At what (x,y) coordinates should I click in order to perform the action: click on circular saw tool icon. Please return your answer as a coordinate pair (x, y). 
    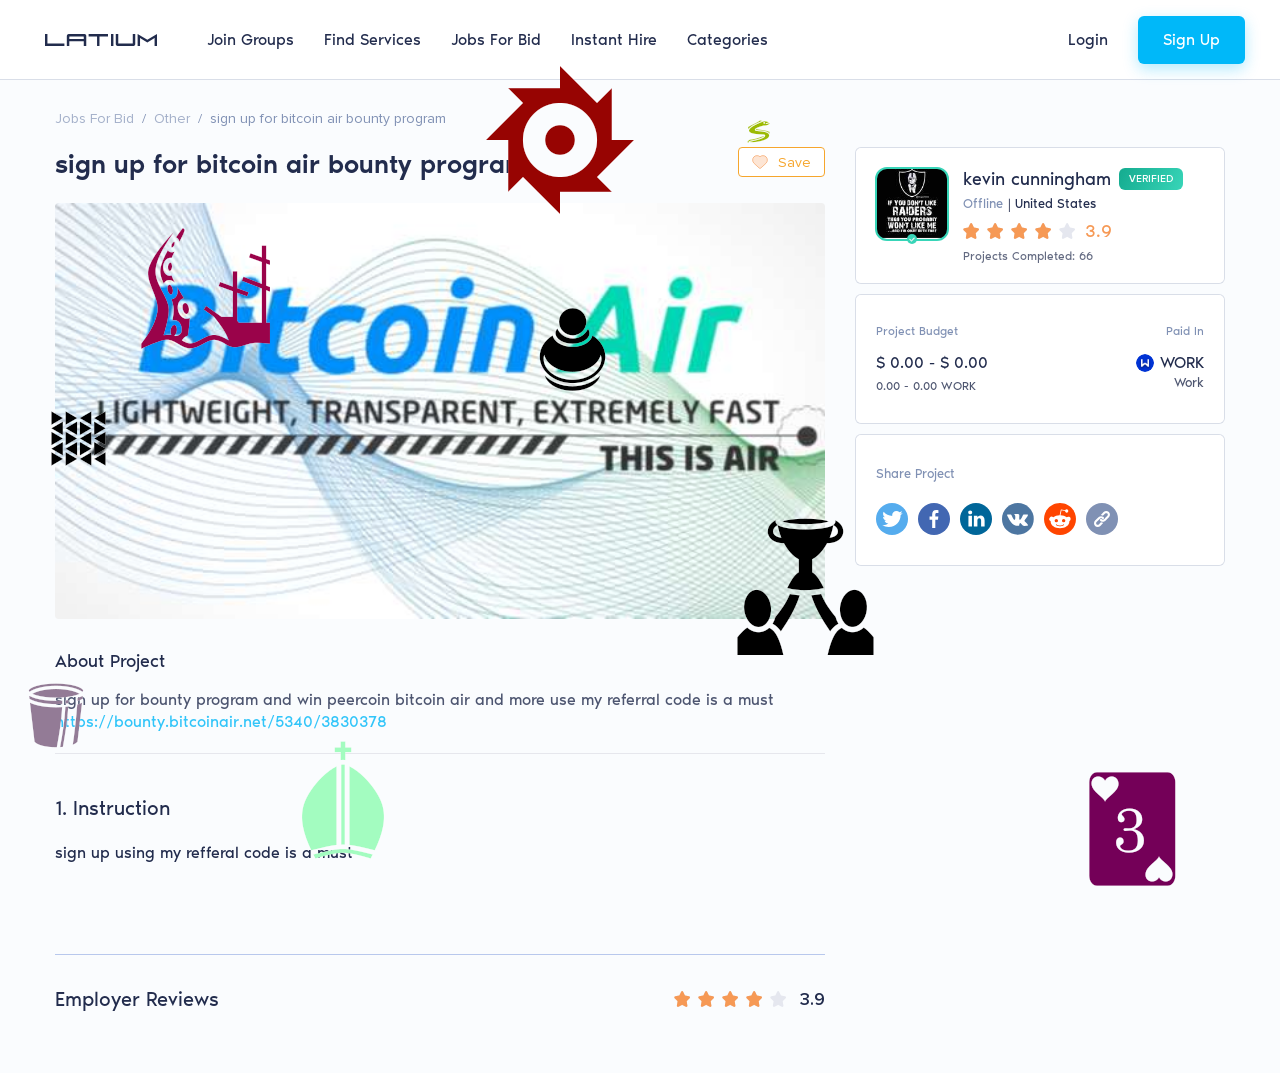
    Looking at the image, I should click on (560, 140).